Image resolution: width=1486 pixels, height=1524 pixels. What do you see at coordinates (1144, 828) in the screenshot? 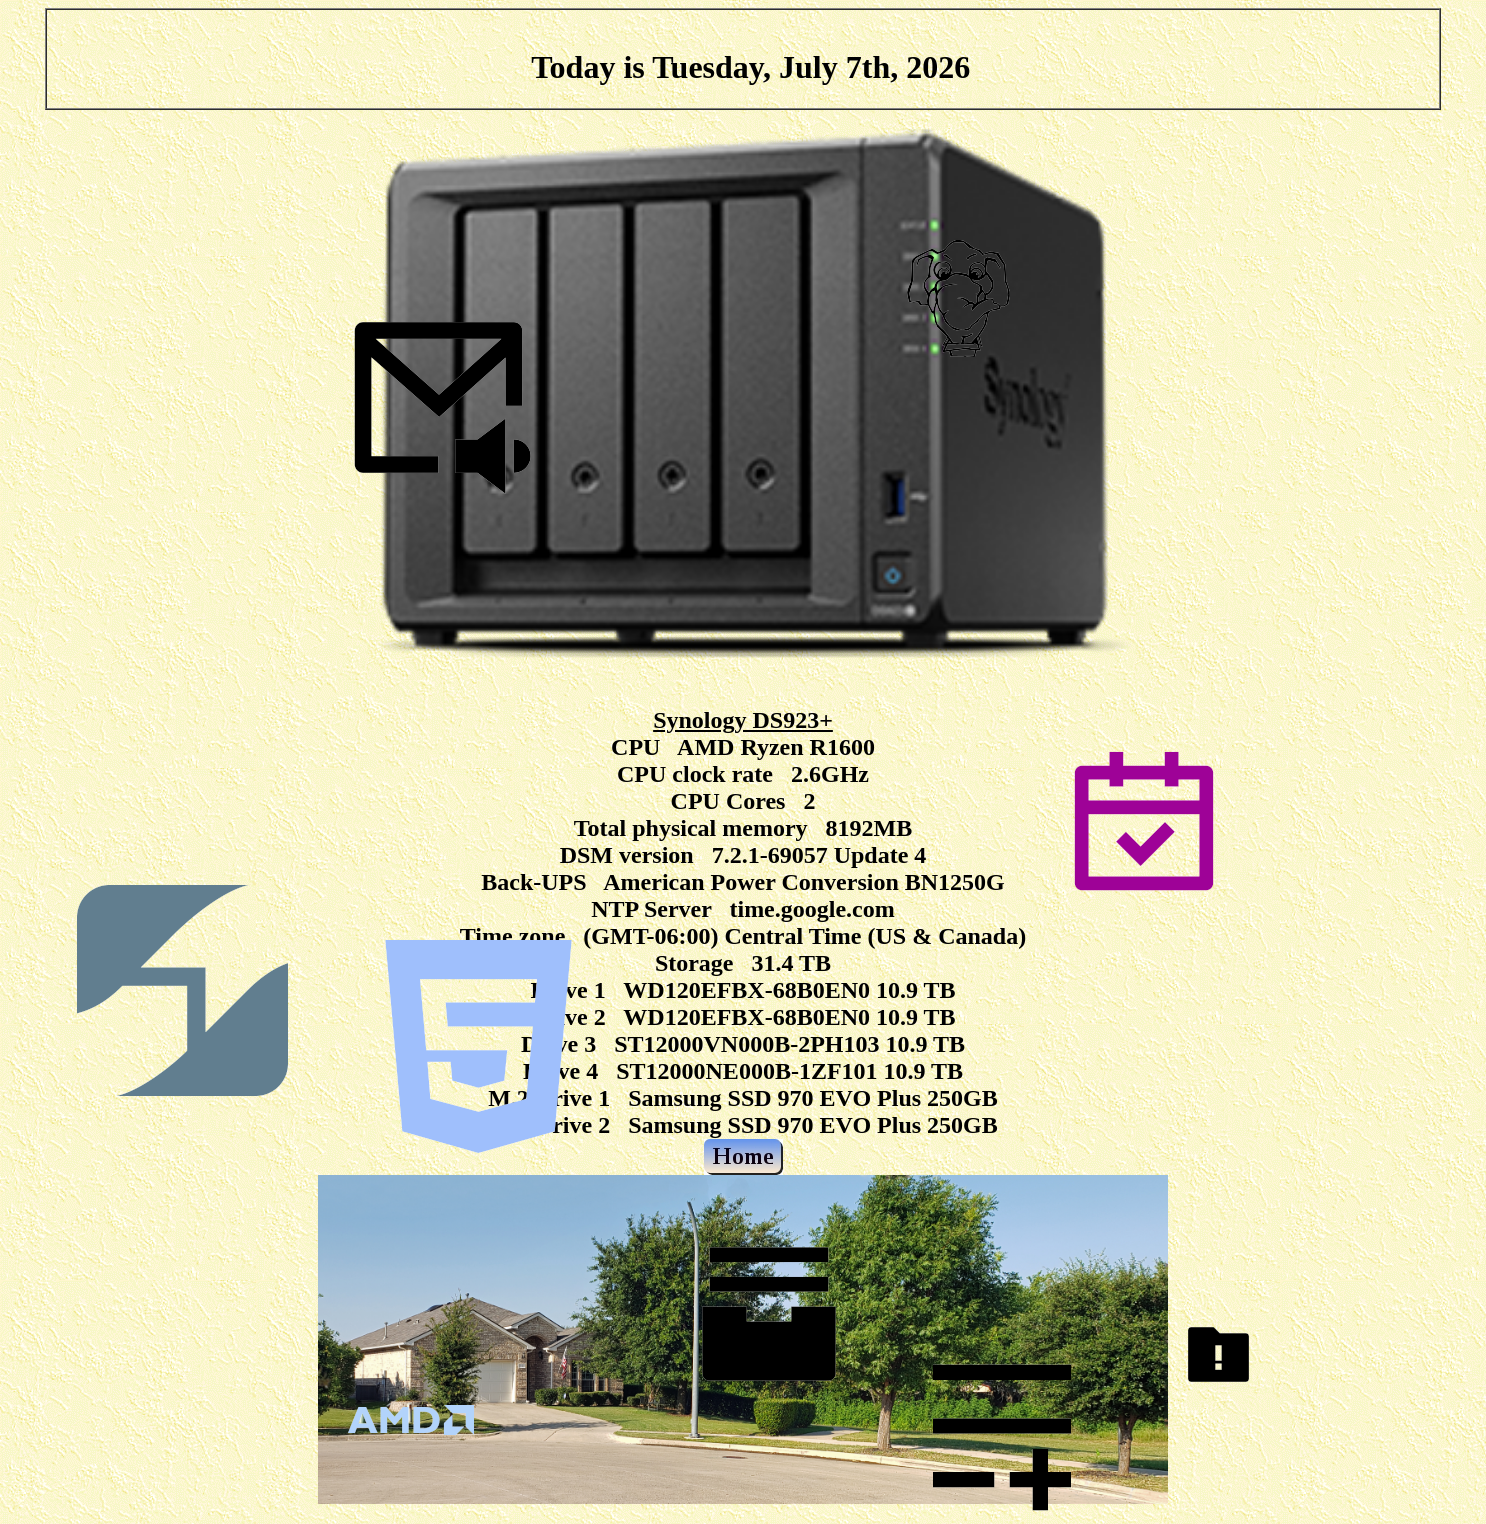
I see `confirm a scheduled event or appointment` at bounding box center [1144, 828].